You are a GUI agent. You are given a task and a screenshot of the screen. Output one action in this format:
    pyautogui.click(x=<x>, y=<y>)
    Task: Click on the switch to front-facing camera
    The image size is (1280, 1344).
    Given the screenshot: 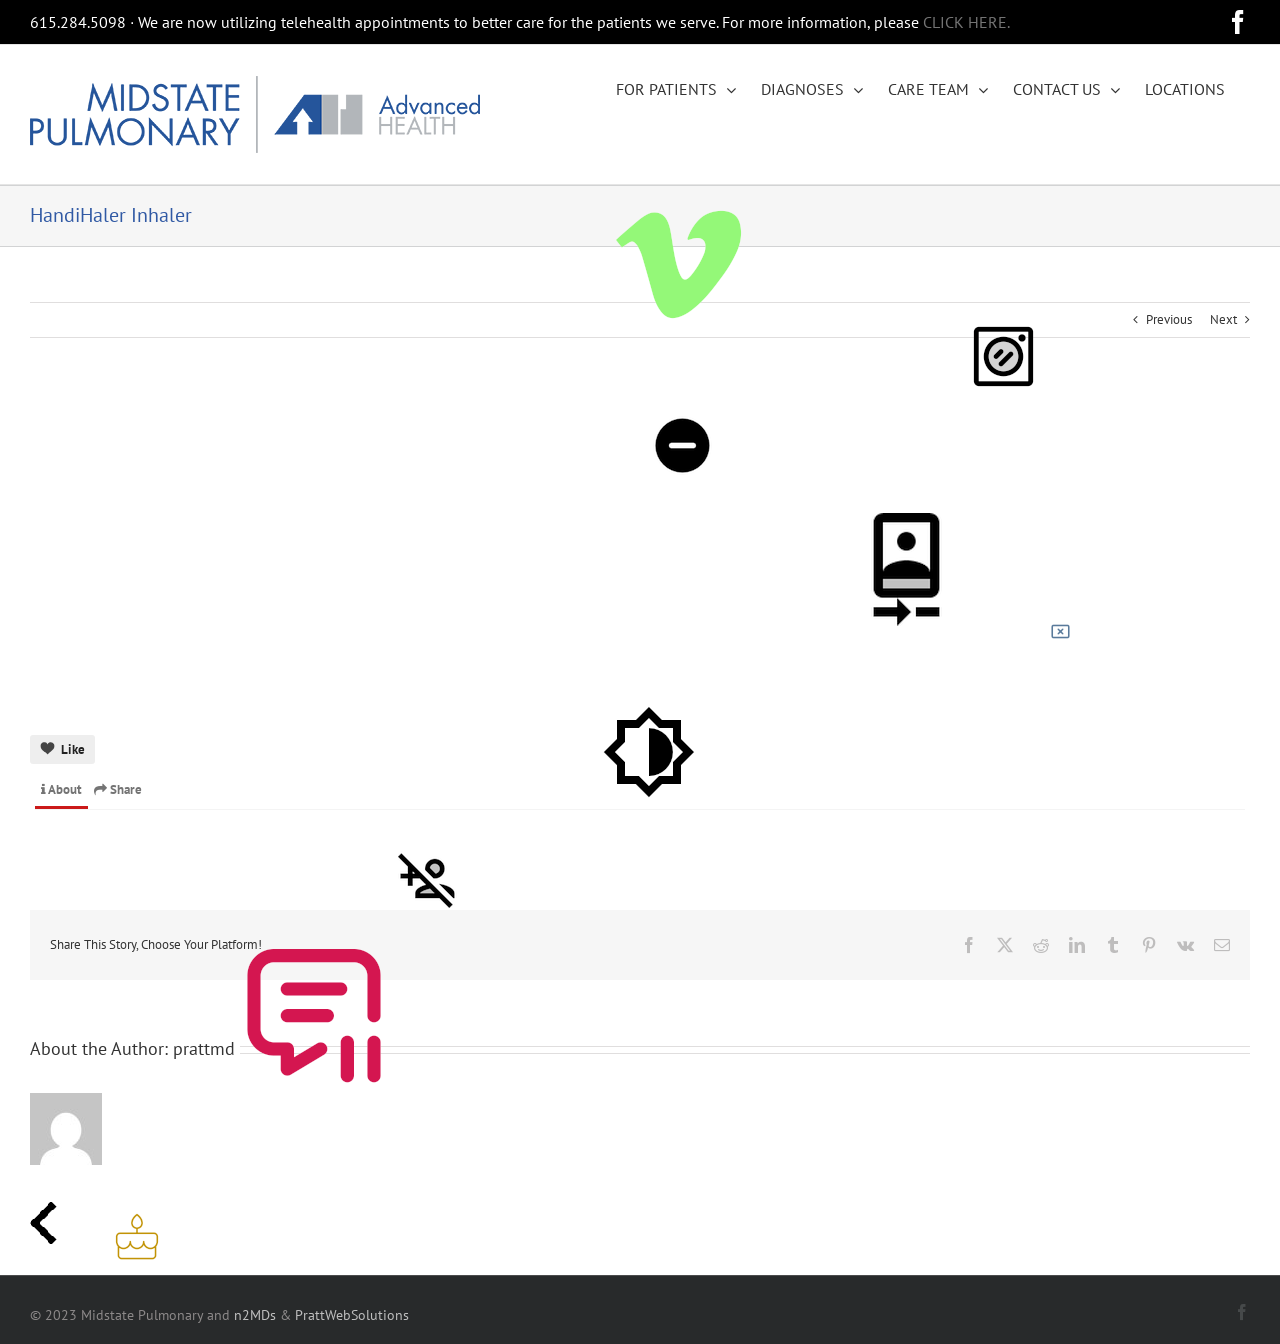 What is the action you would take?
    pyautogui.click(x=906, y=569)
    